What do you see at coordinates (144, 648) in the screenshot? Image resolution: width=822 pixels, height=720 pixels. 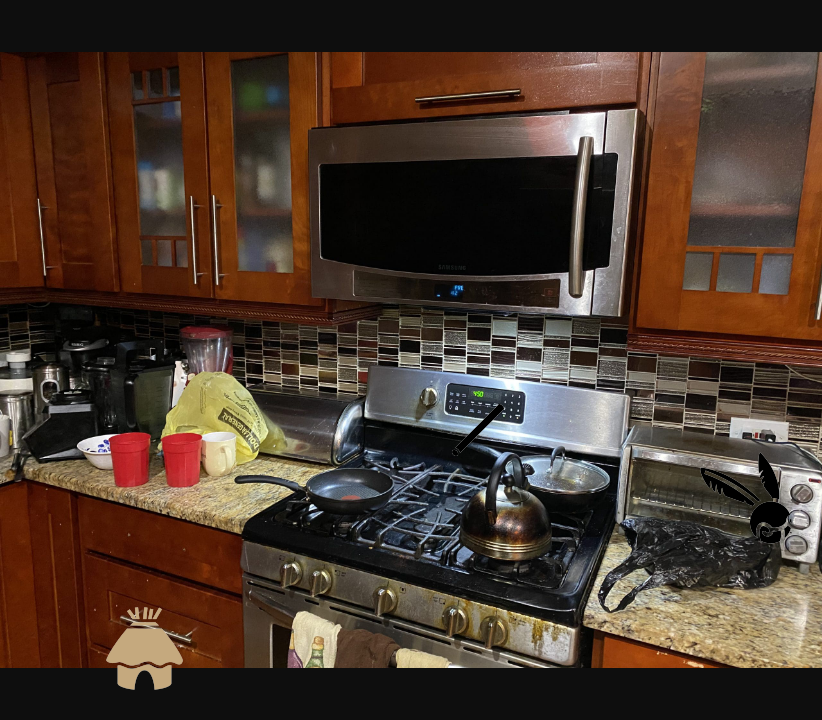 I see `select a hut or shelter in-game` at bounding box center [144, 648].